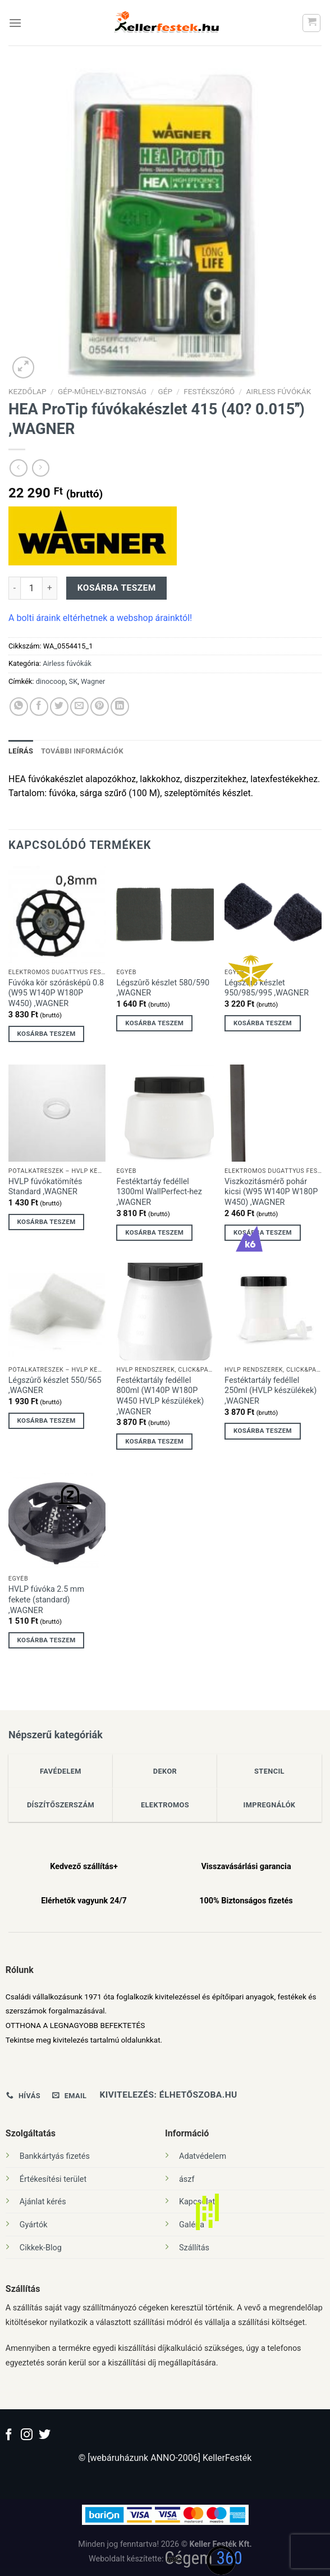 Image resolution: width=330 pixels, height=2576 pixels. What do you see at coordinates (249, 1239) in the screenshot?
I see `k6 load testing tool logo` at bounding box center [249, 1239].